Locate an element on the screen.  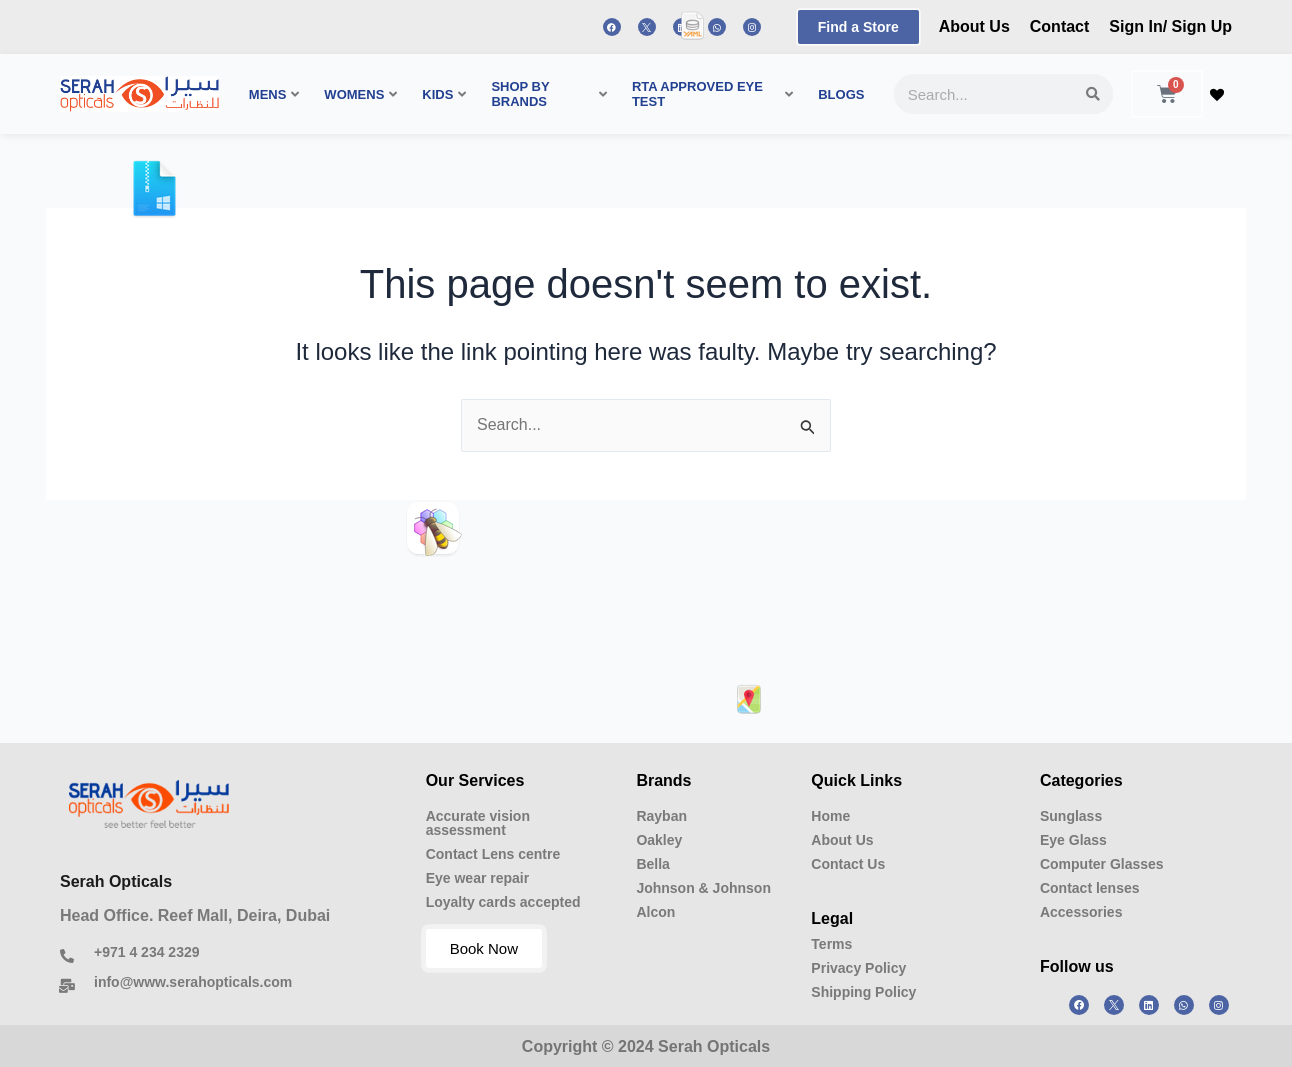
a compressed windows executable file is located at coordinates (154, 189).